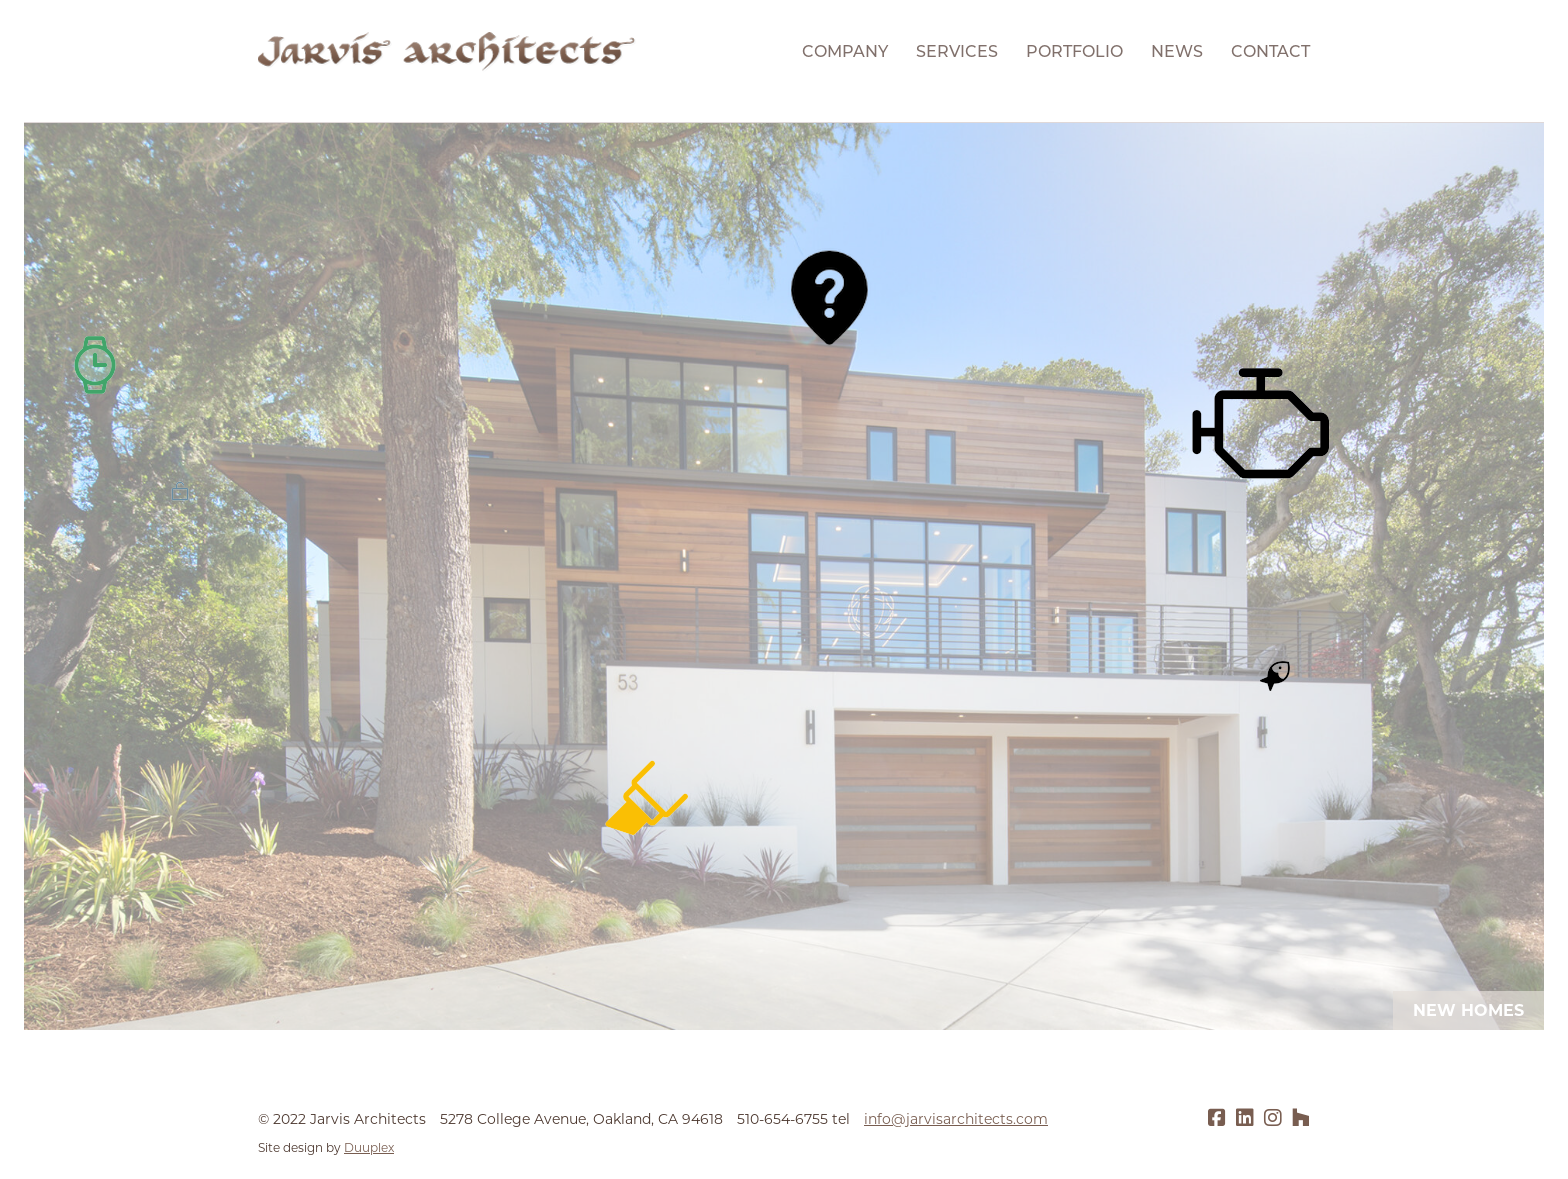 The width and height of the screenshot is (1568, 1179). What do you see at coordinates (180, 492) in the screenshot?
I see `unlock this item or content` at bounding box center [180, 492].